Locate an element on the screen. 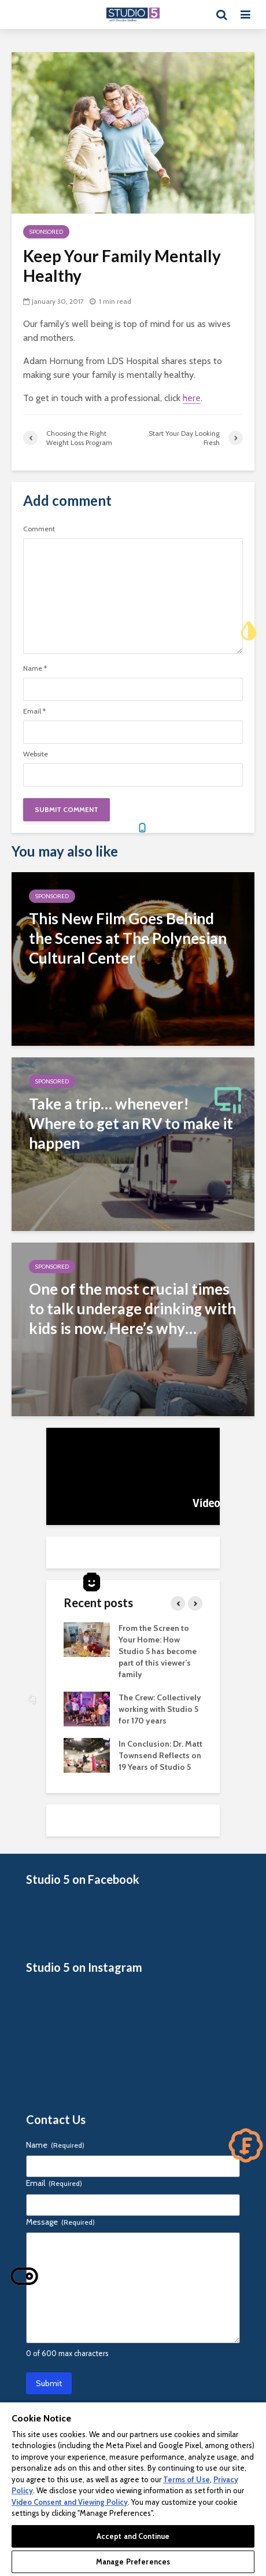 The width and height of the screenshot is (266, 2576). indicates swiss franc currency or pricing is located at coordinates (246, 2145).